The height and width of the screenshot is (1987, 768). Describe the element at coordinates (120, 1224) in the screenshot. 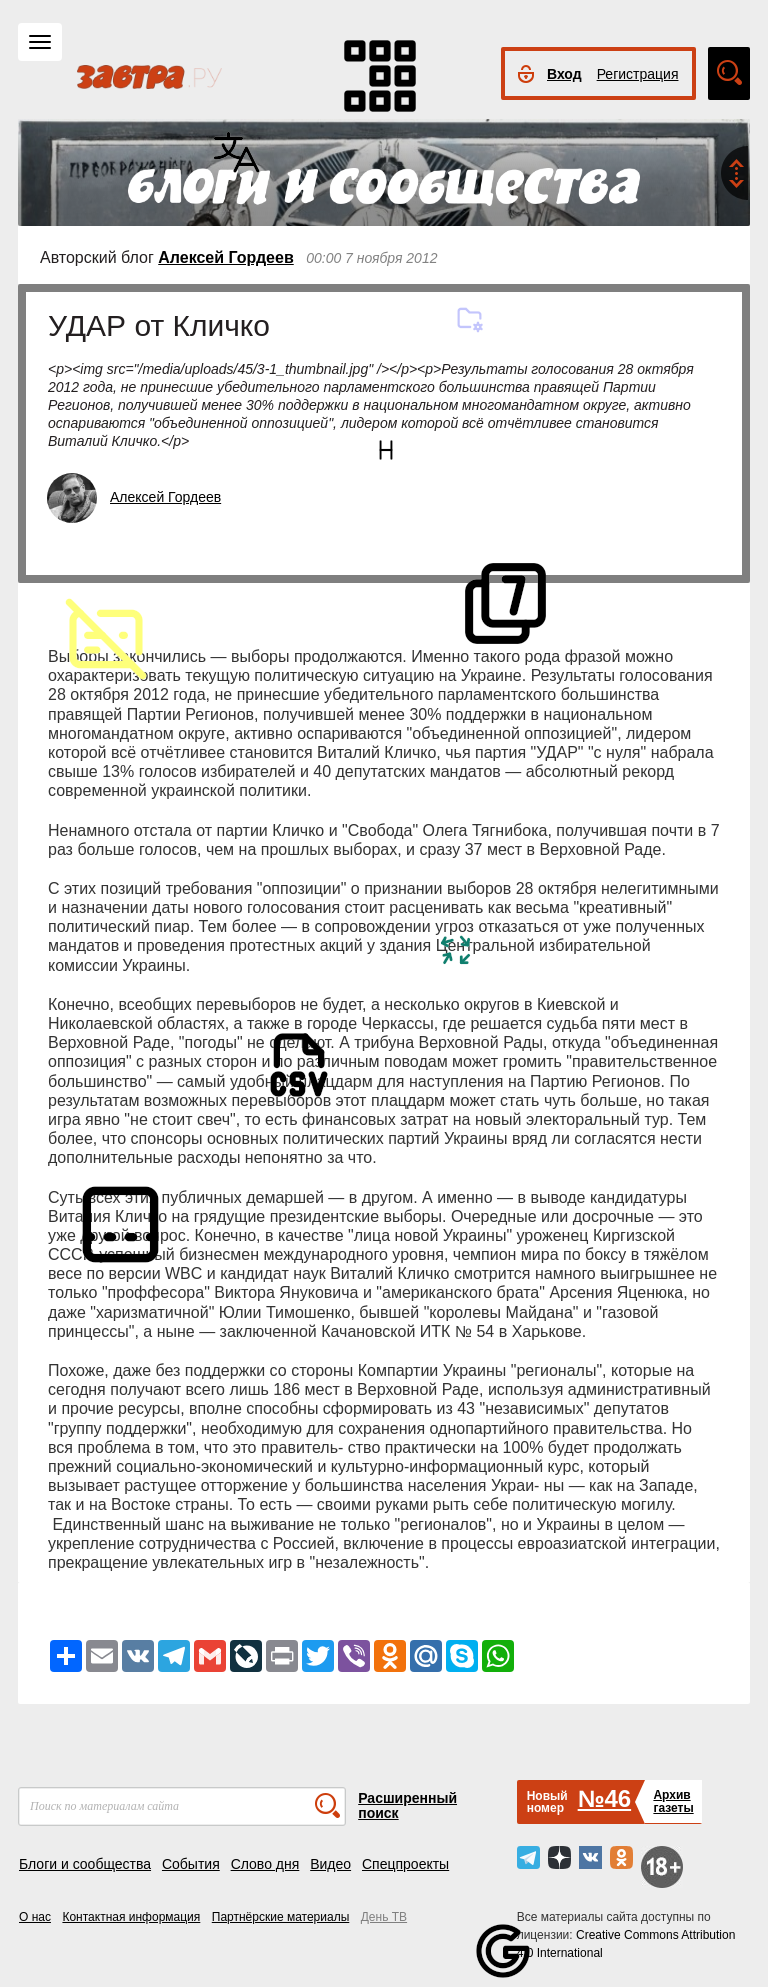

I see `toggle bottom navigation bar off` at that location.